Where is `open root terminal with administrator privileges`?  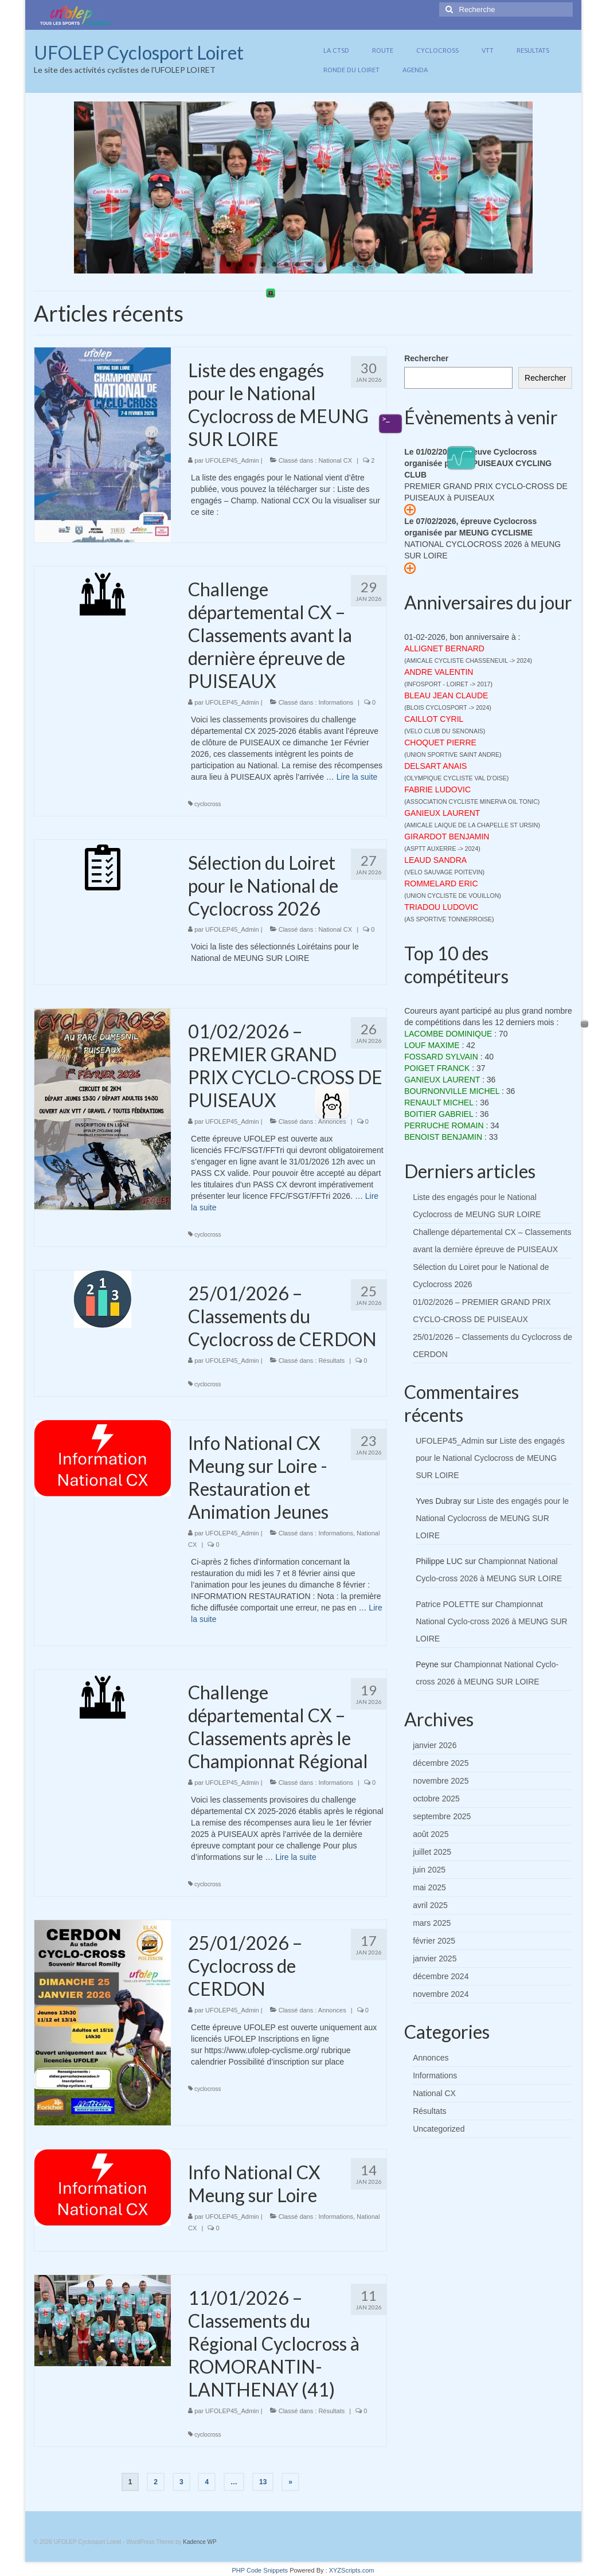 open root terminal with administrator privileges is located at coordinates (390, 424).